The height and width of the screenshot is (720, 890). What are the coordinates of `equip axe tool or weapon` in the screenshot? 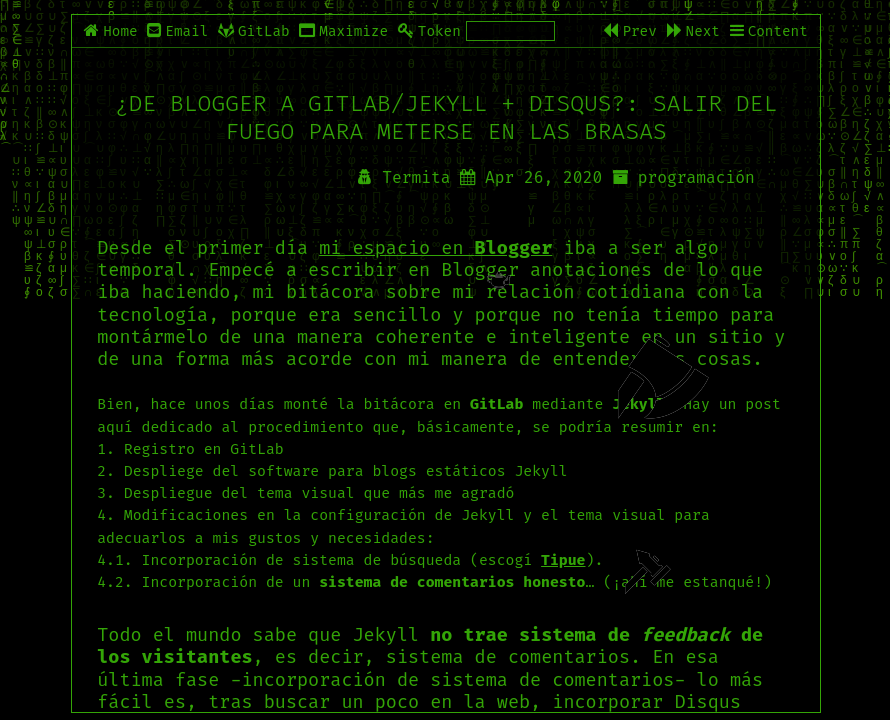 It's located at (664, 380).